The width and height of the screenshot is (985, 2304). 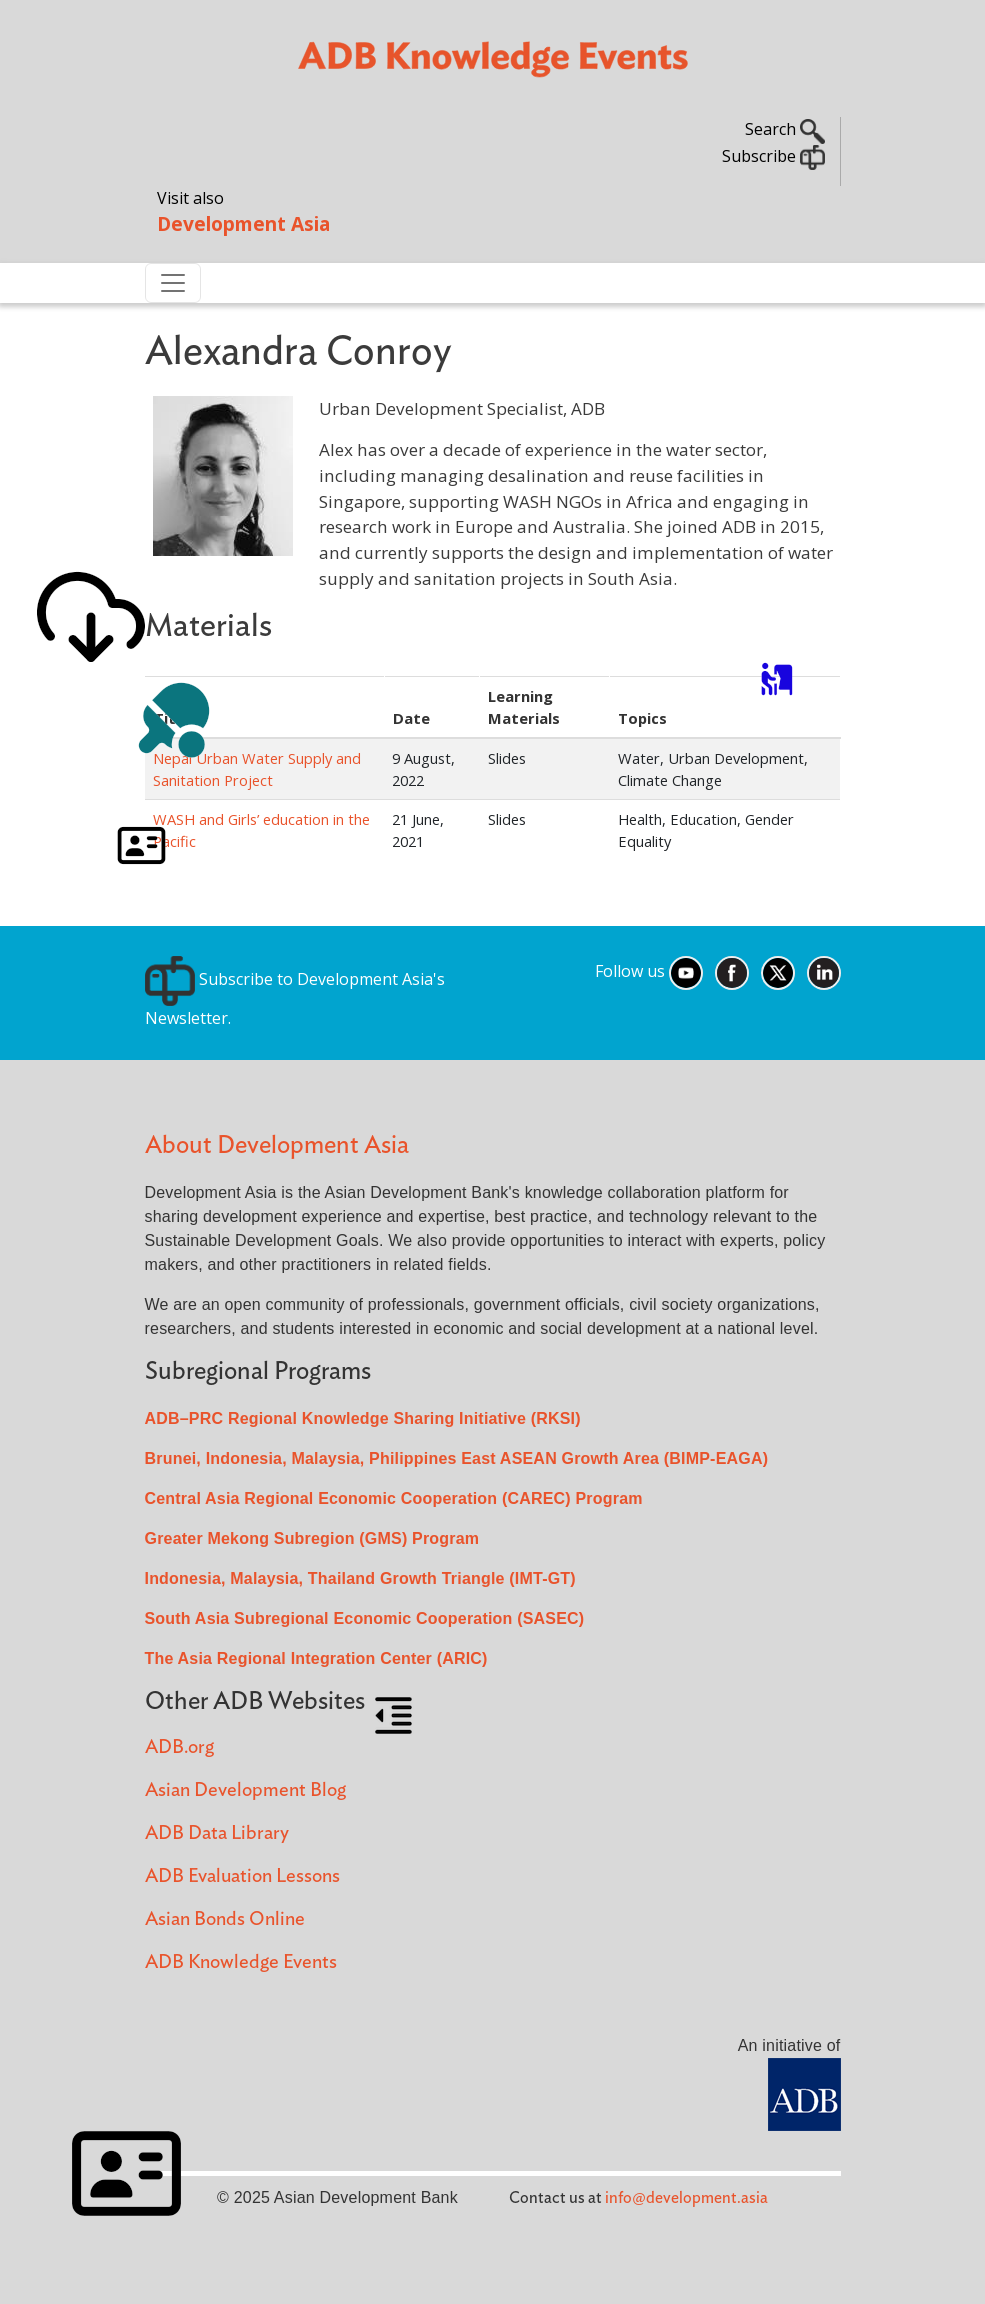 I want to click on download file from cloud storage, so click(x=91, y=617).